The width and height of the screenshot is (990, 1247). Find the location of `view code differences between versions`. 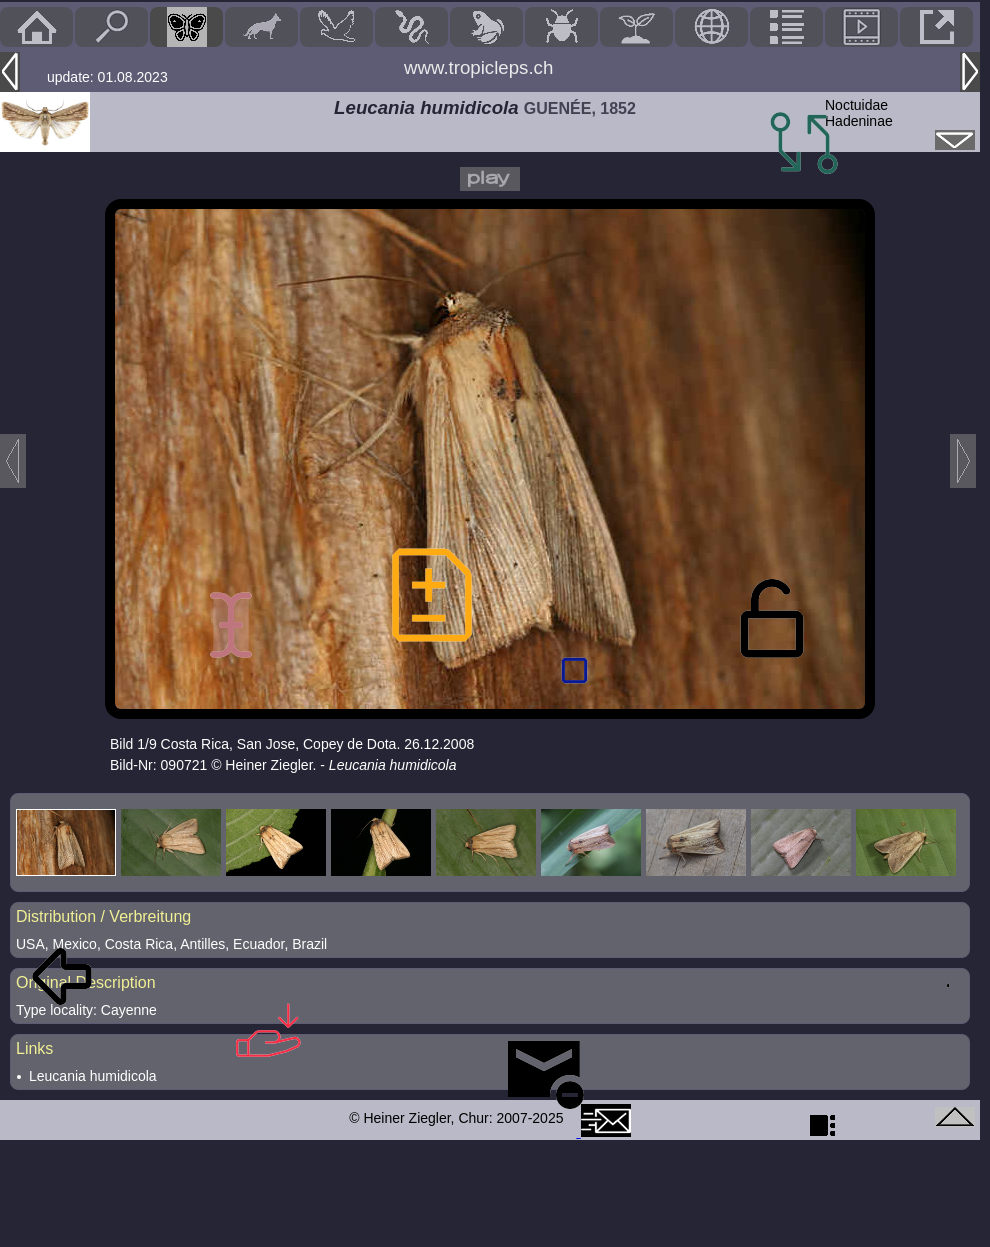

view code differences between versions is located at coordinates (804, 143).